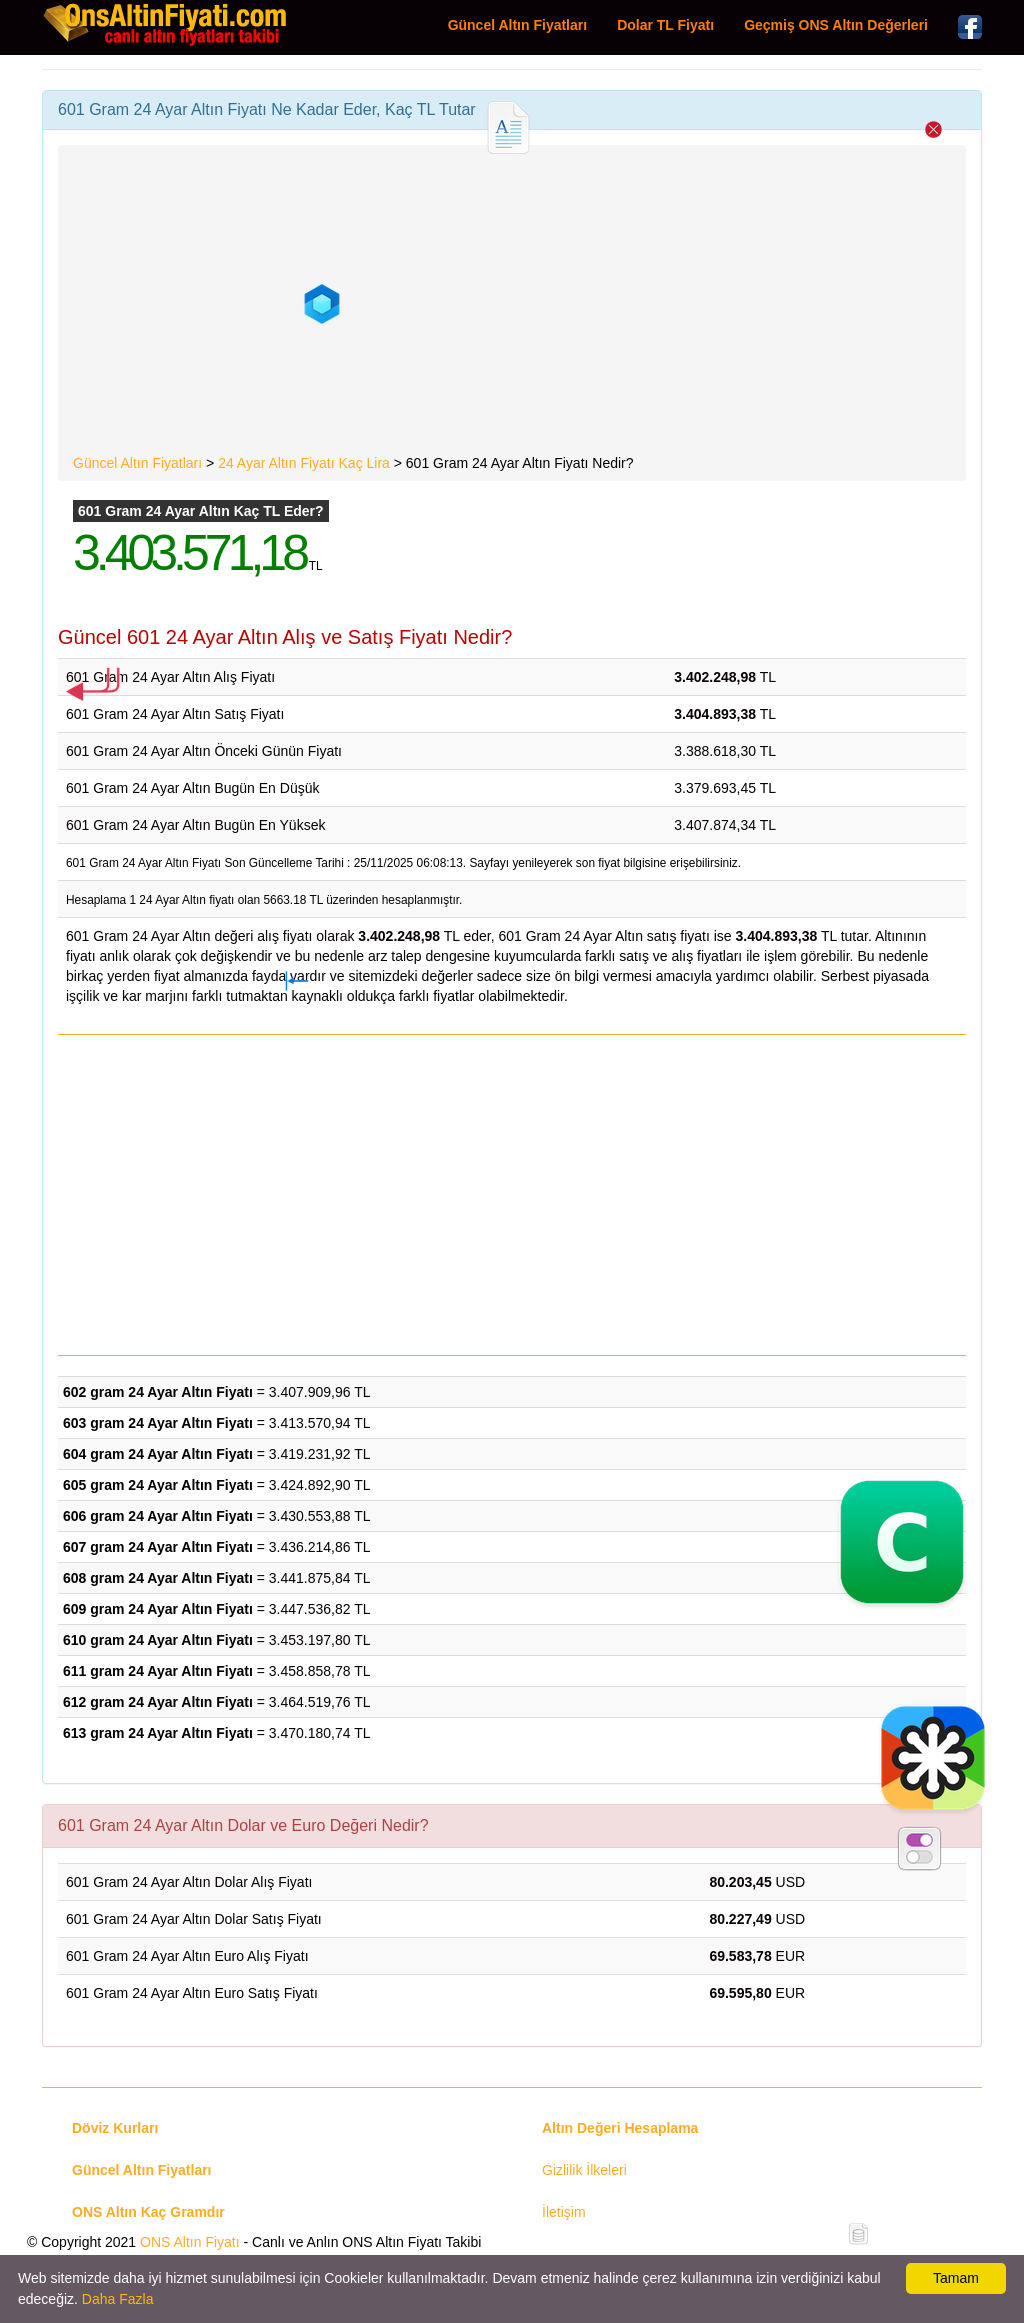  What do you see at coordinates (919, 1848) in the screenshot?
I see `open gnome tweaks to customize desktop settings` at bounding box center [919, 1848].